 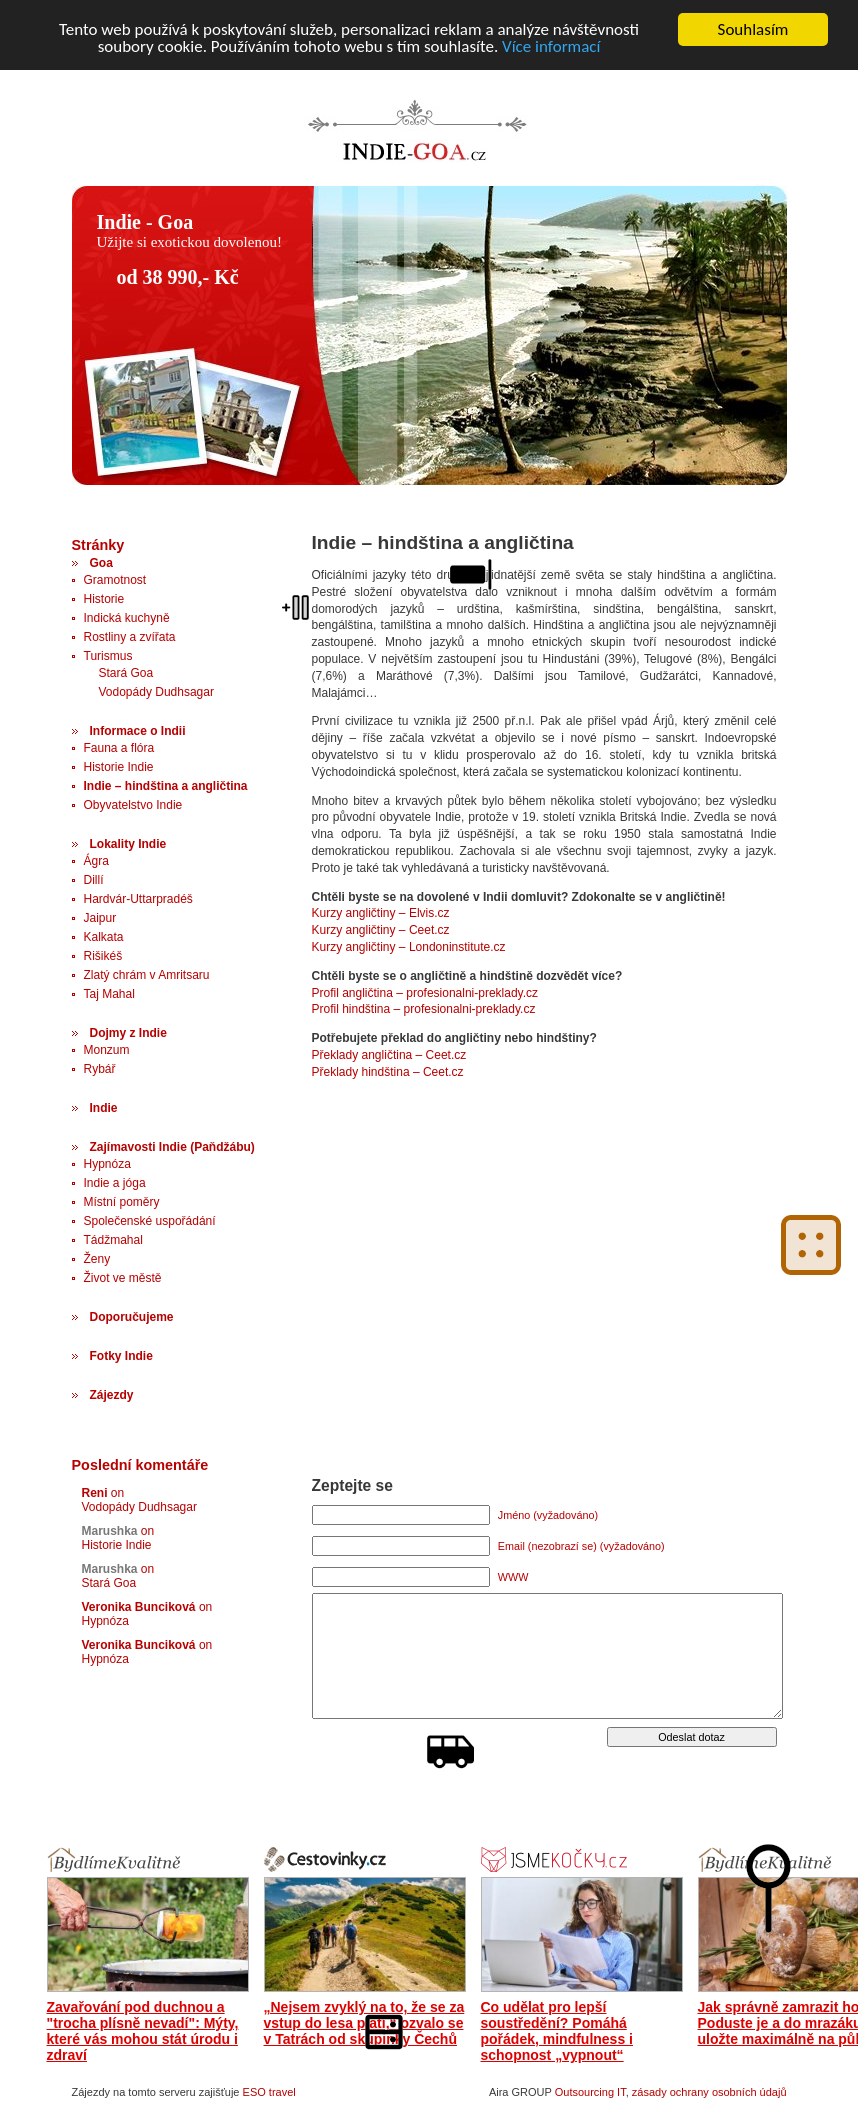 What do you see at coordinates (297, 607) in the screenshot?
I see `add a new column to the left` at bounding box center [297, 607].